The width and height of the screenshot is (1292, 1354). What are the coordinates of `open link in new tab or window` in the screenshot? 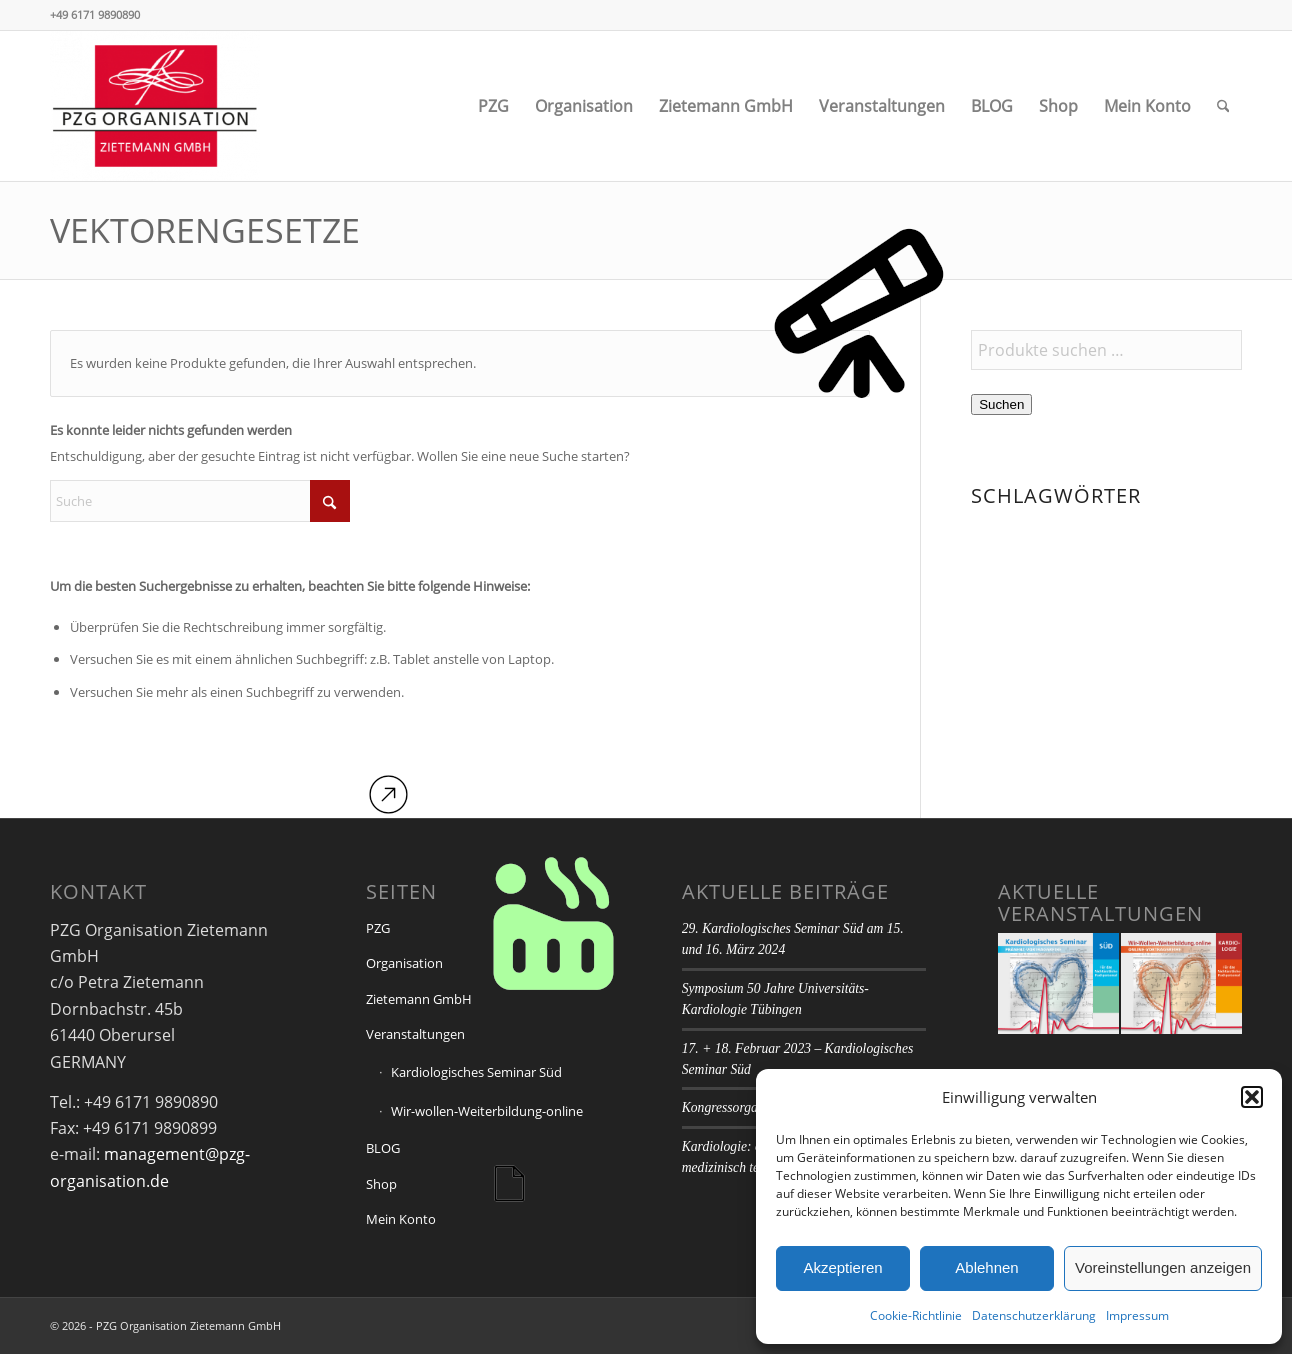 It's located at (388, 794).